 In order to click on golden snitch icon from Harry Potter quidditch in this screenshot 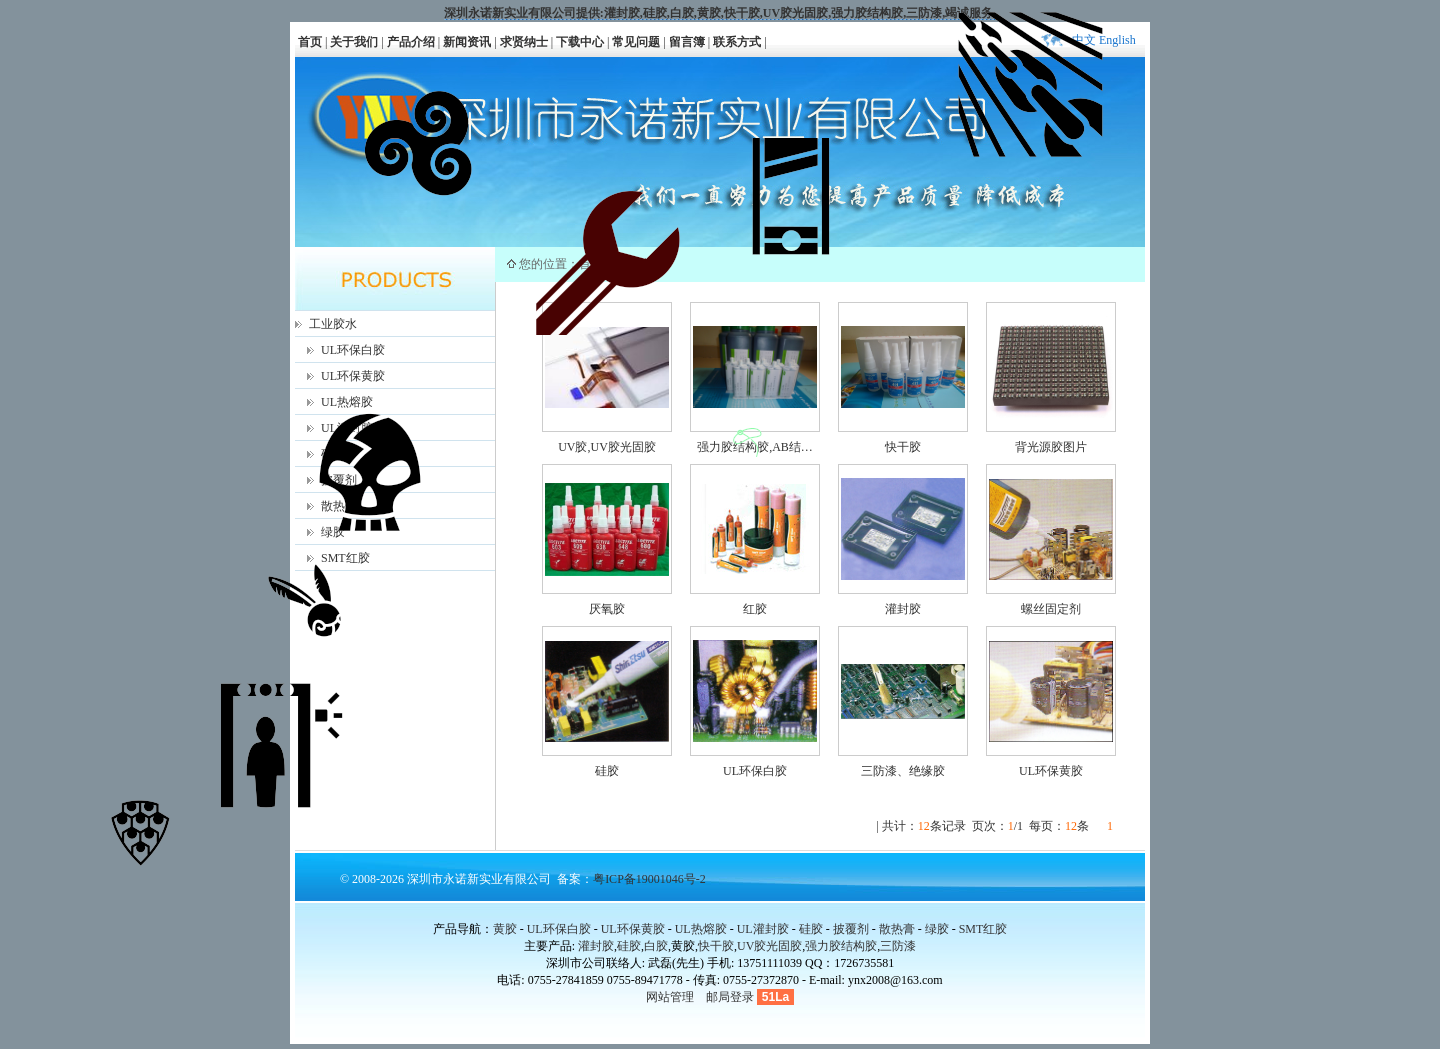, I will do `click(304, 600)`.